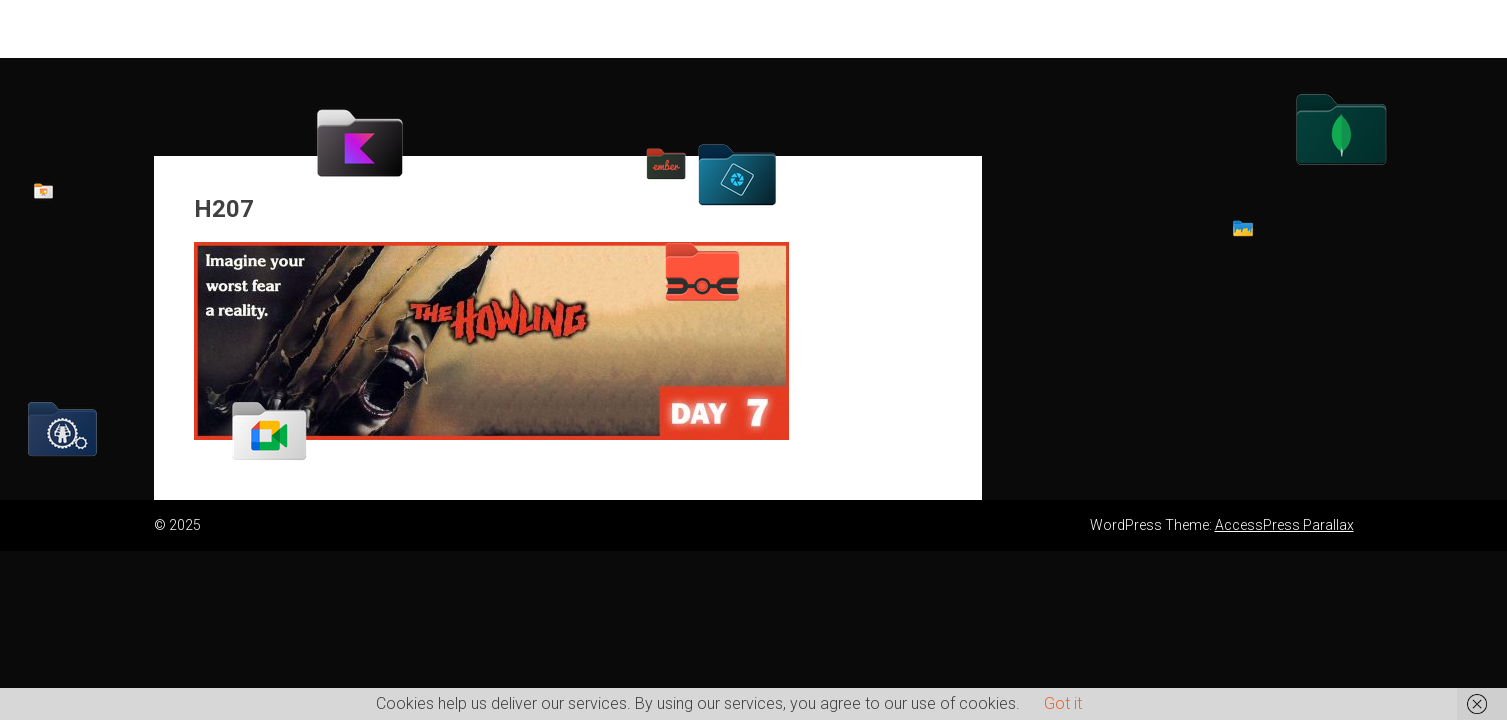 The image size is (1507, 720). I want to click on open folder containing Google Meet files, so click(269, 433).